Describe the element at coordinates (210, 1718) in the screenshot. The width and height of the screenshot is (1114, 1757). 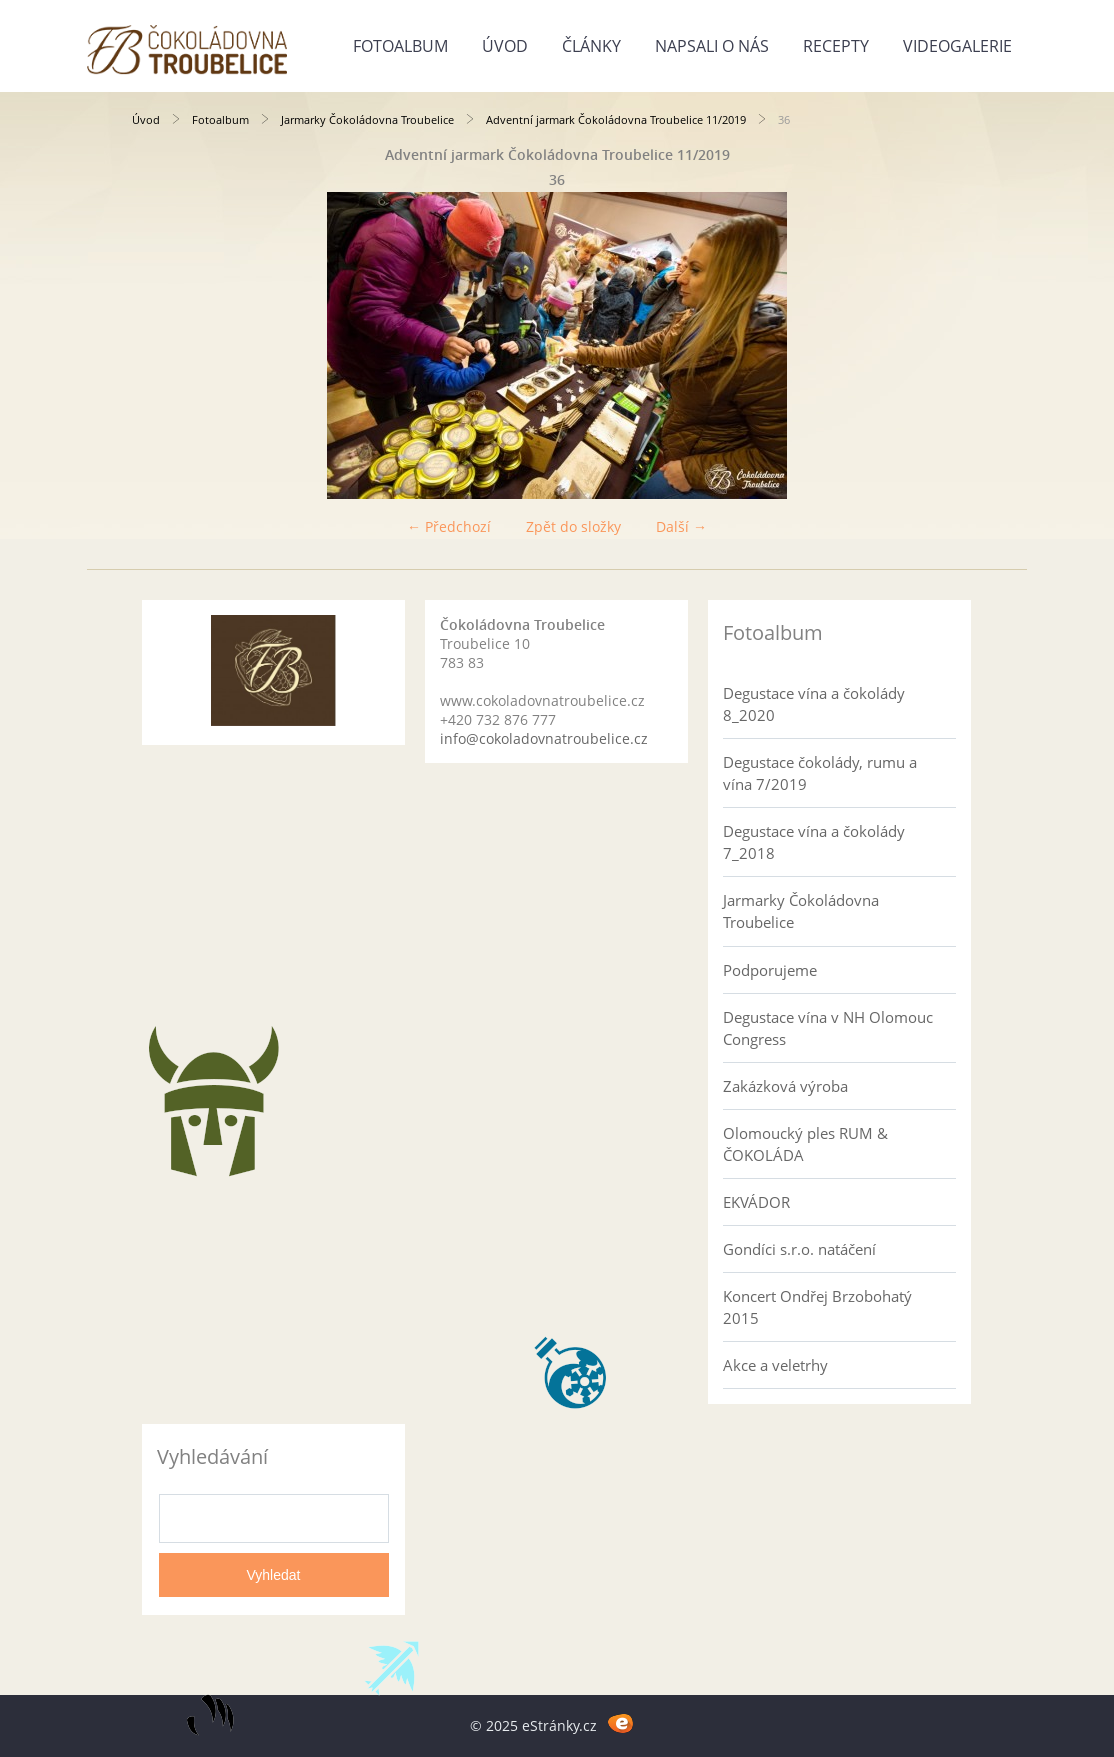
I see `activate grab or snatch ability` at that location.